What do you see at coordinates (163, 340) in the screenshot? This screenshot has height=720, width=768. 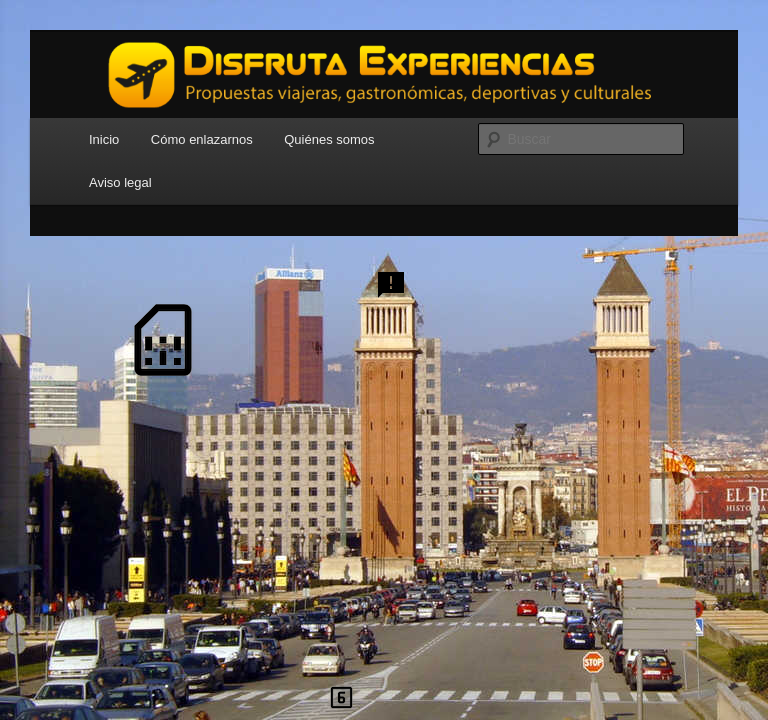 I see `manage sim card settings` at bounding box center [163, 340].